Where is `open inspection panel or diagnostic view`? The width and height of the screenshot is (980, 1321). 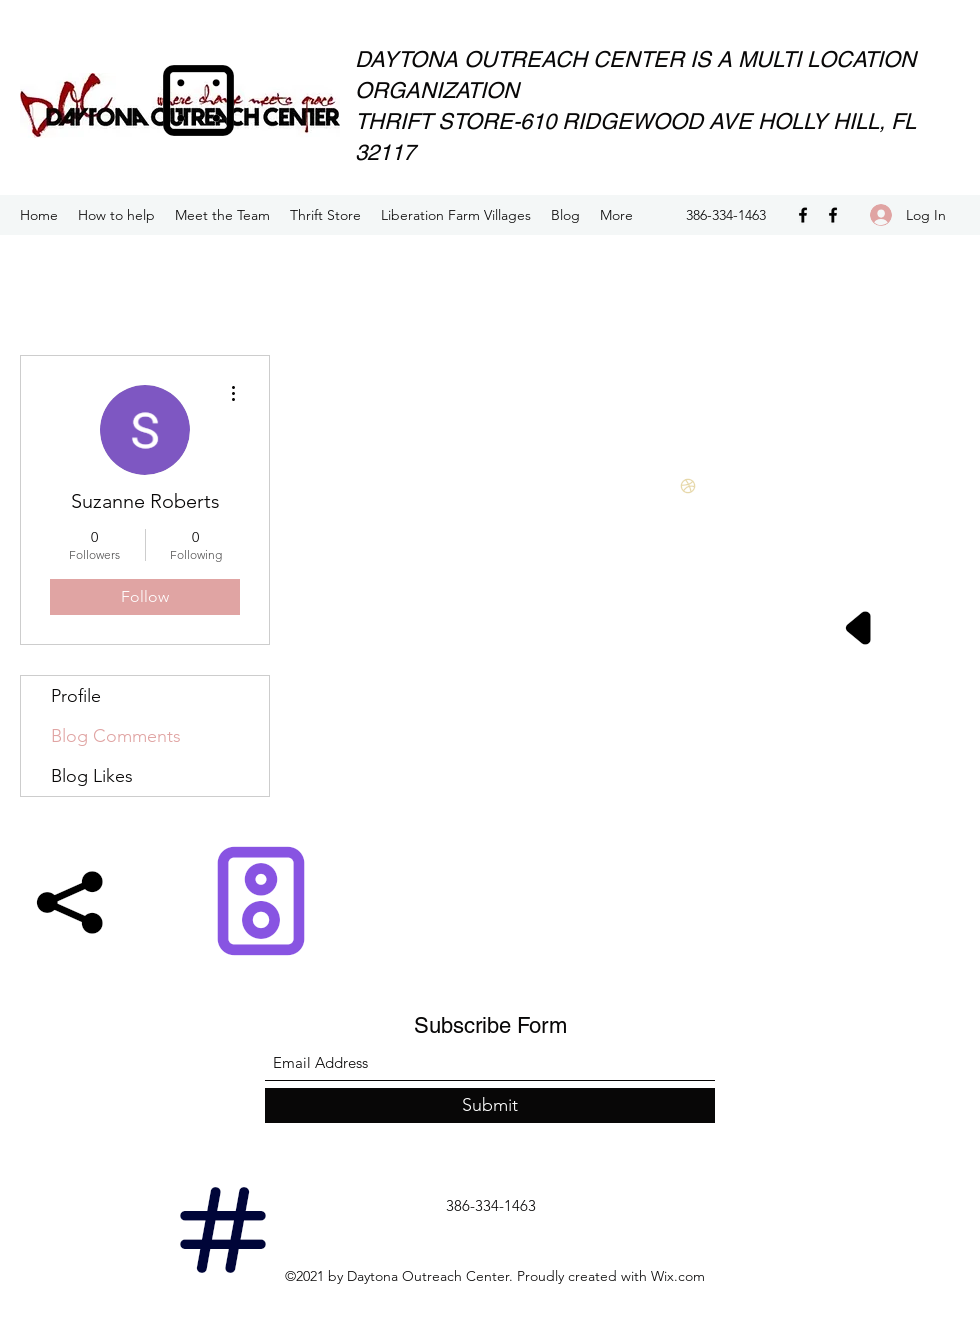
open inspection panel or diagnostic view is located at coordinates (198, 100).